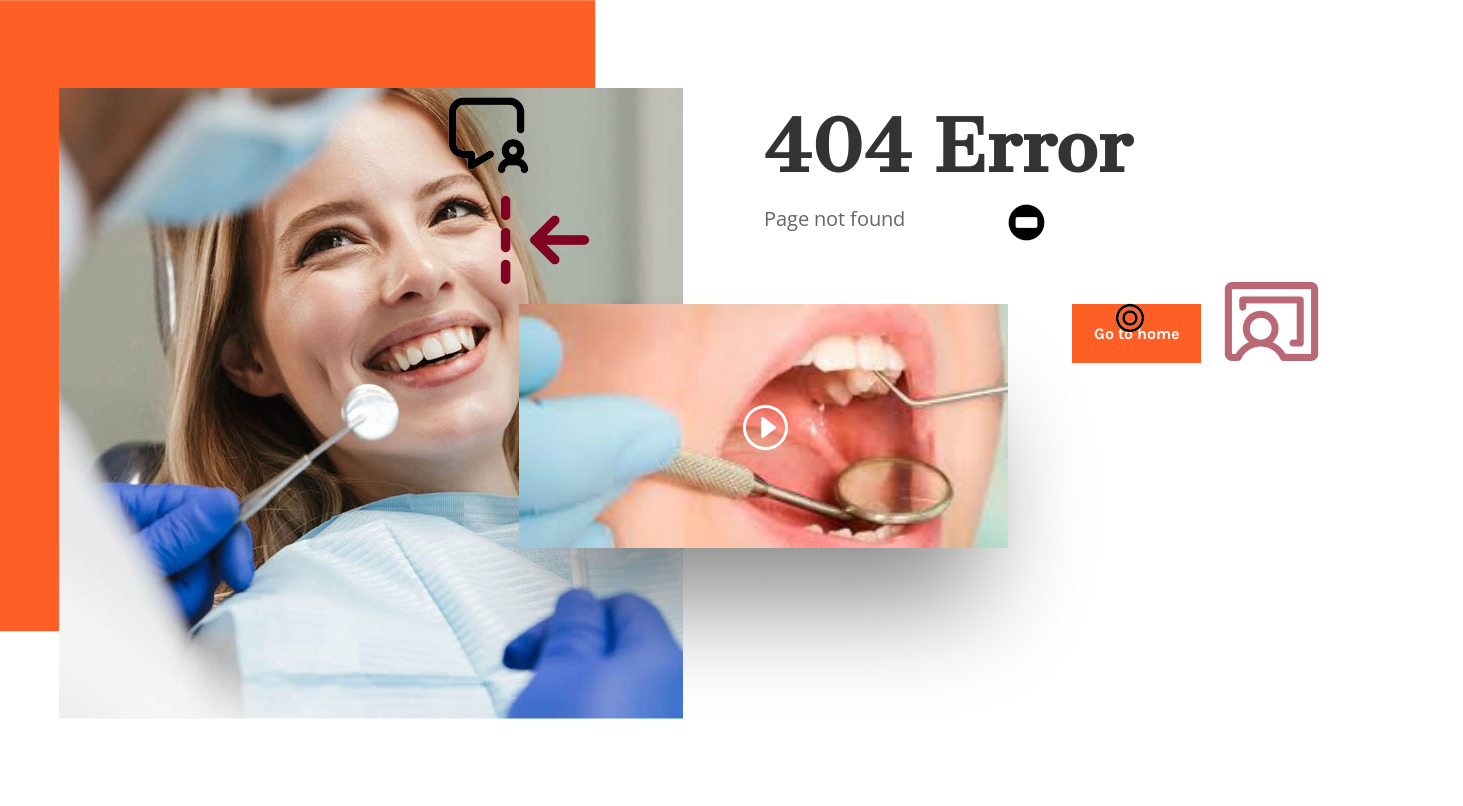  What do you see at coordinates (1130, 318) in the screenshot?
I see `playstation circle button icon` at bounding box center [1130, 318].